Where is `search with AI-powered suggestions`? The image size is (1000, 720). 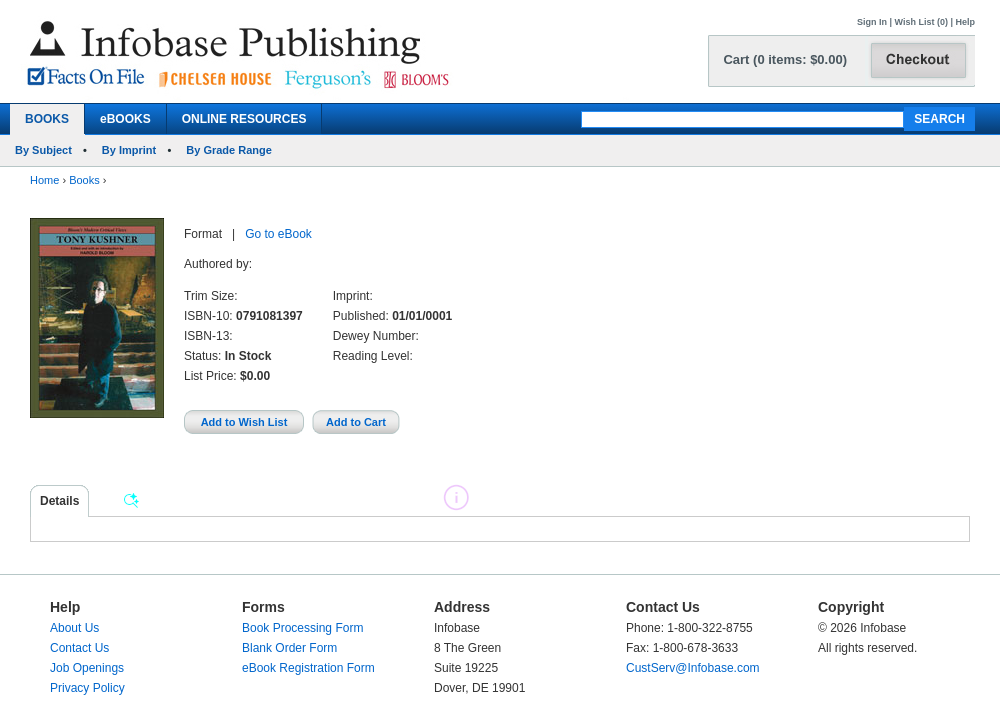
search with AI-powered suggestions is located at coordinates (131, 501).